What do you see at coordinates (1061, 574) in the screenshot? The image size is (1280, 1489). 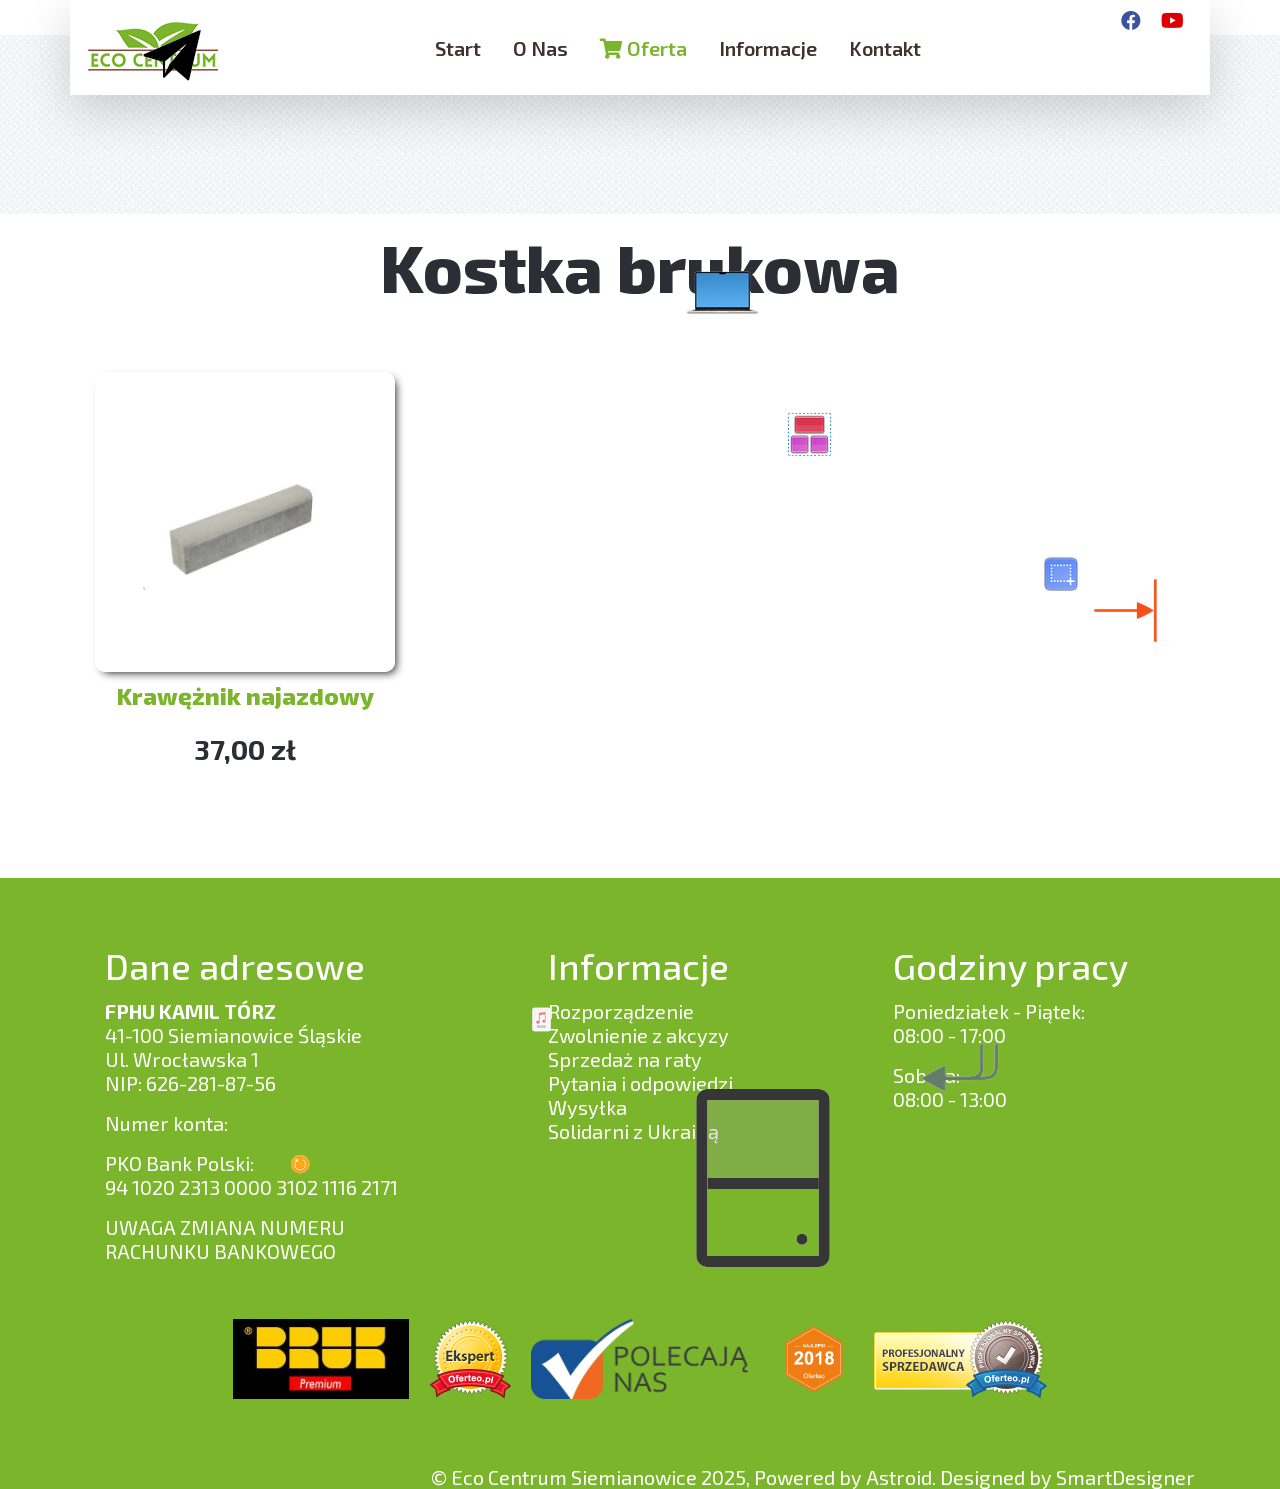 I see `take a screenshot` at bounding box center [1061, 574].